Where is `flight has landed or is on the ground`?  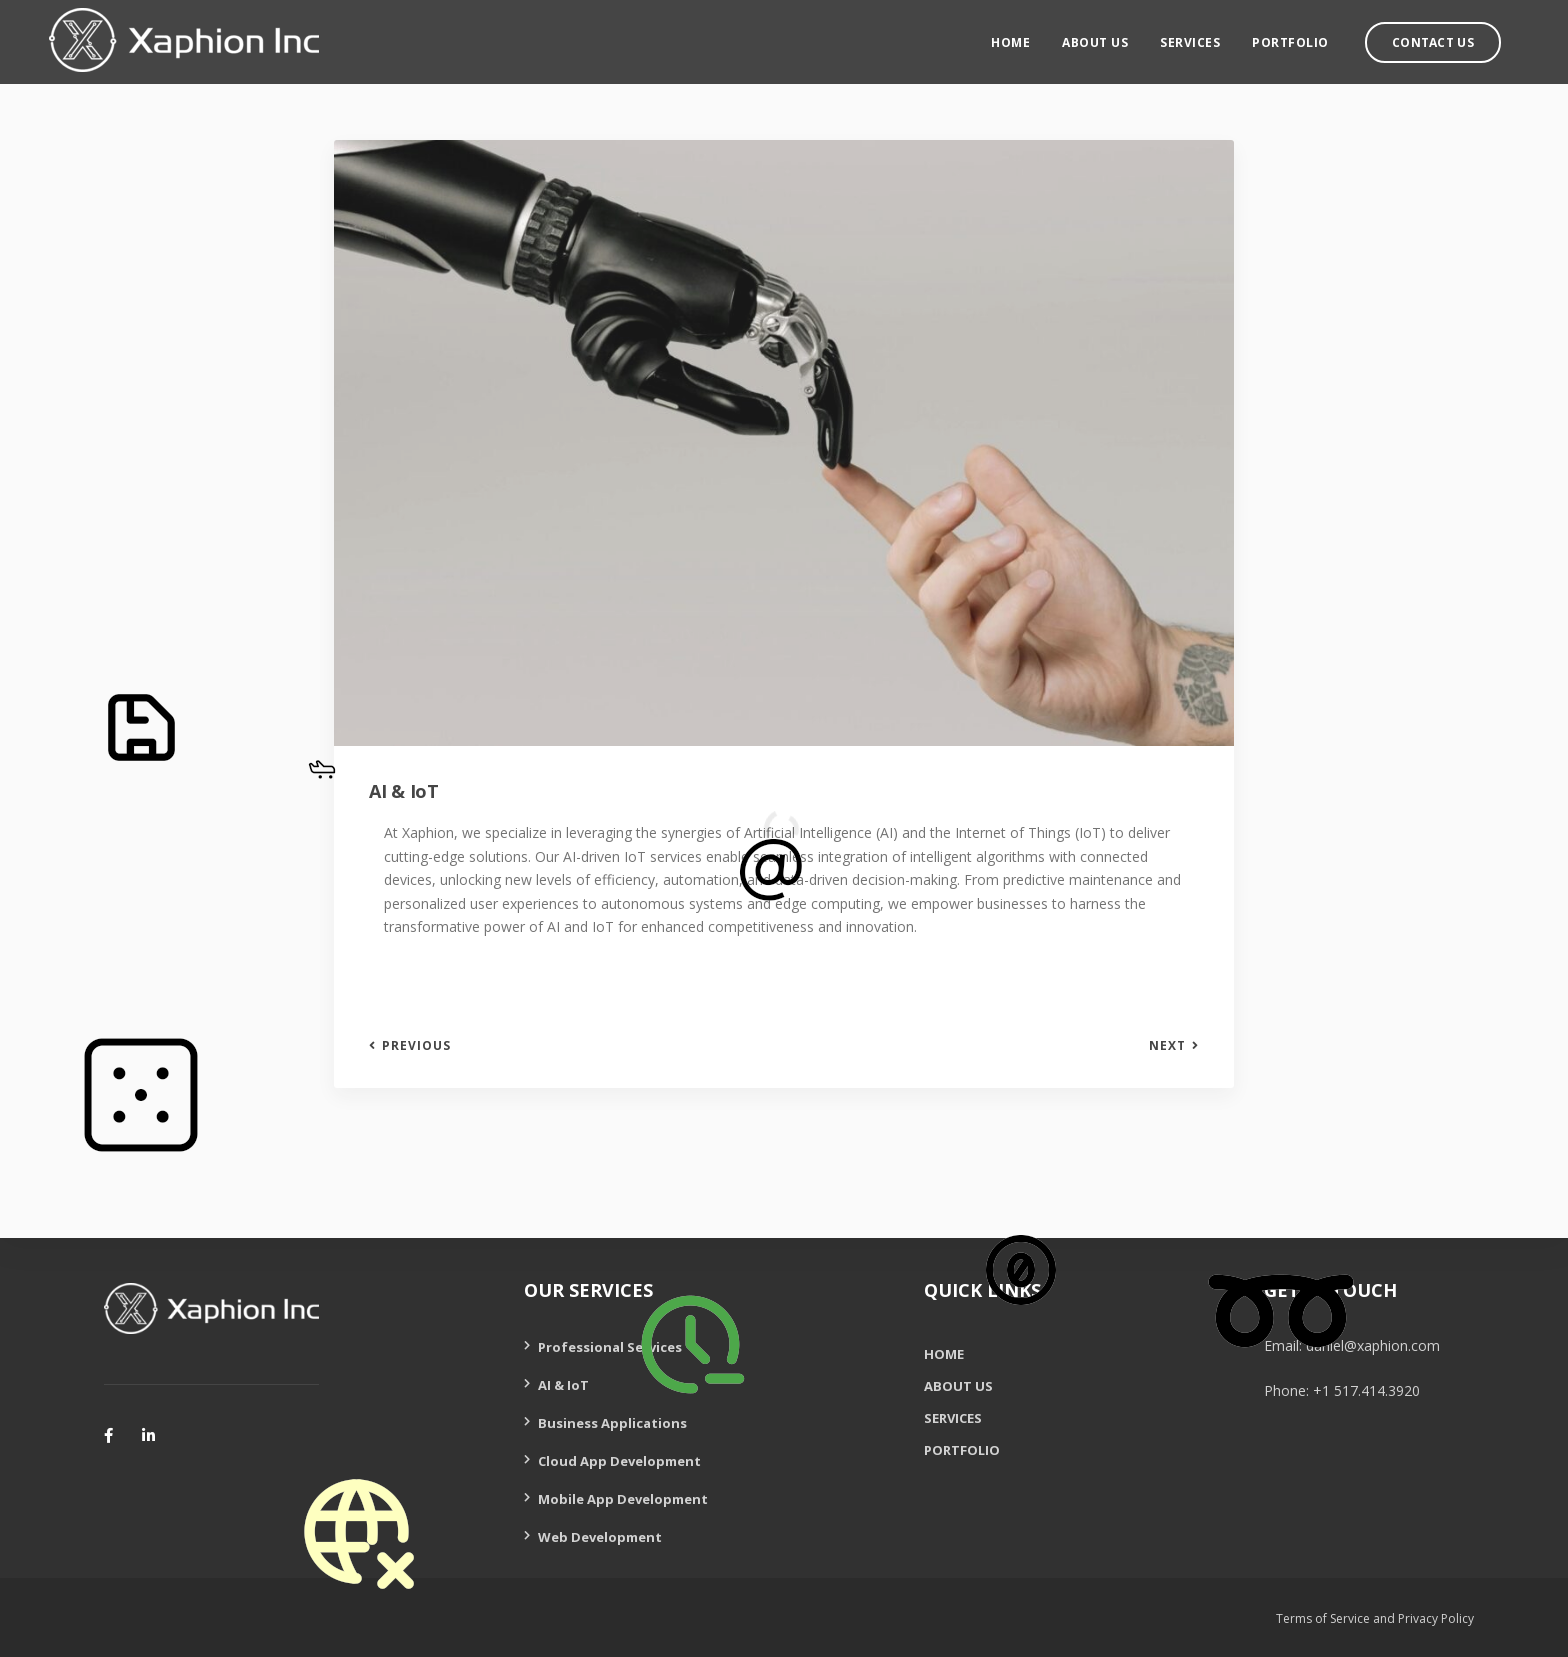
flight has landed or is on the ground is located at coordinates (322, 769).